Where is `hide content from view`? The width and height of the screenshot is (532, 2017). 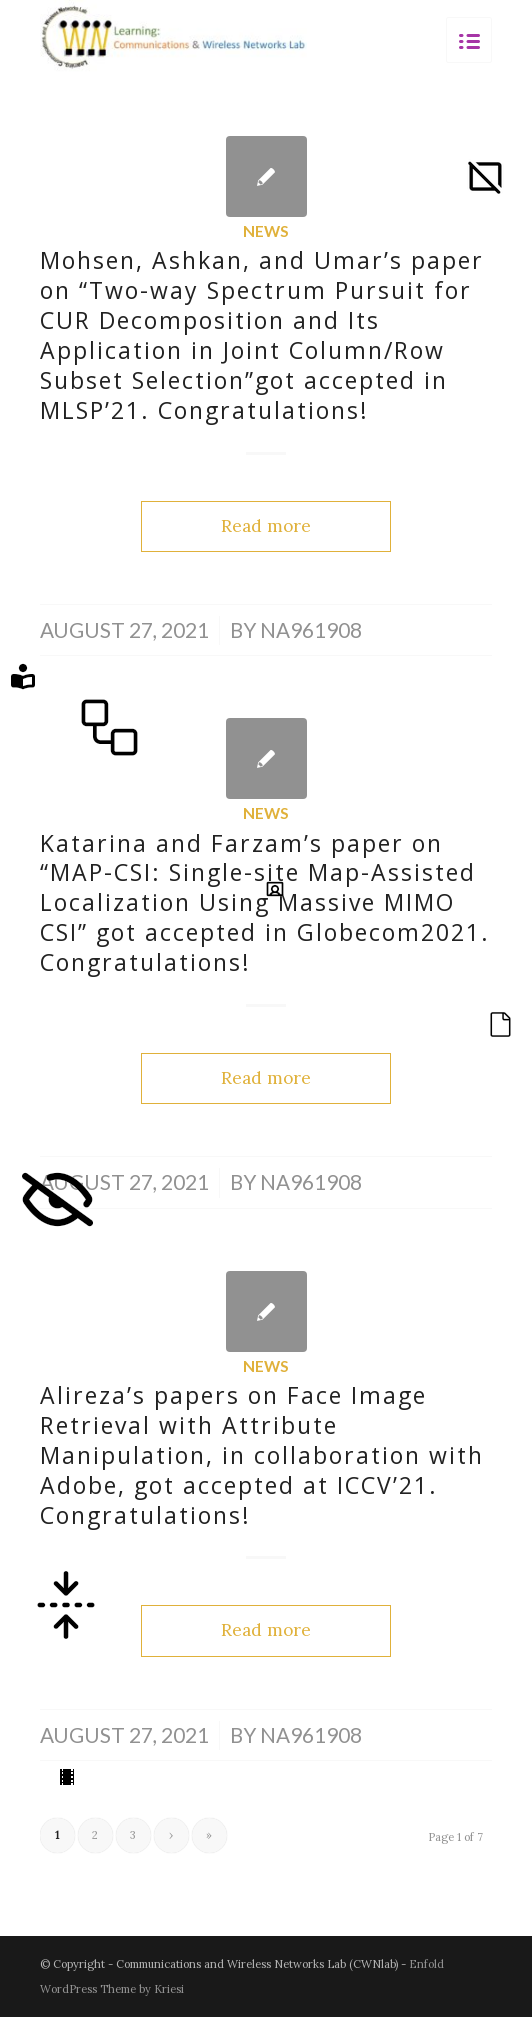 hide content from view is located at coordinates (57, 1199).